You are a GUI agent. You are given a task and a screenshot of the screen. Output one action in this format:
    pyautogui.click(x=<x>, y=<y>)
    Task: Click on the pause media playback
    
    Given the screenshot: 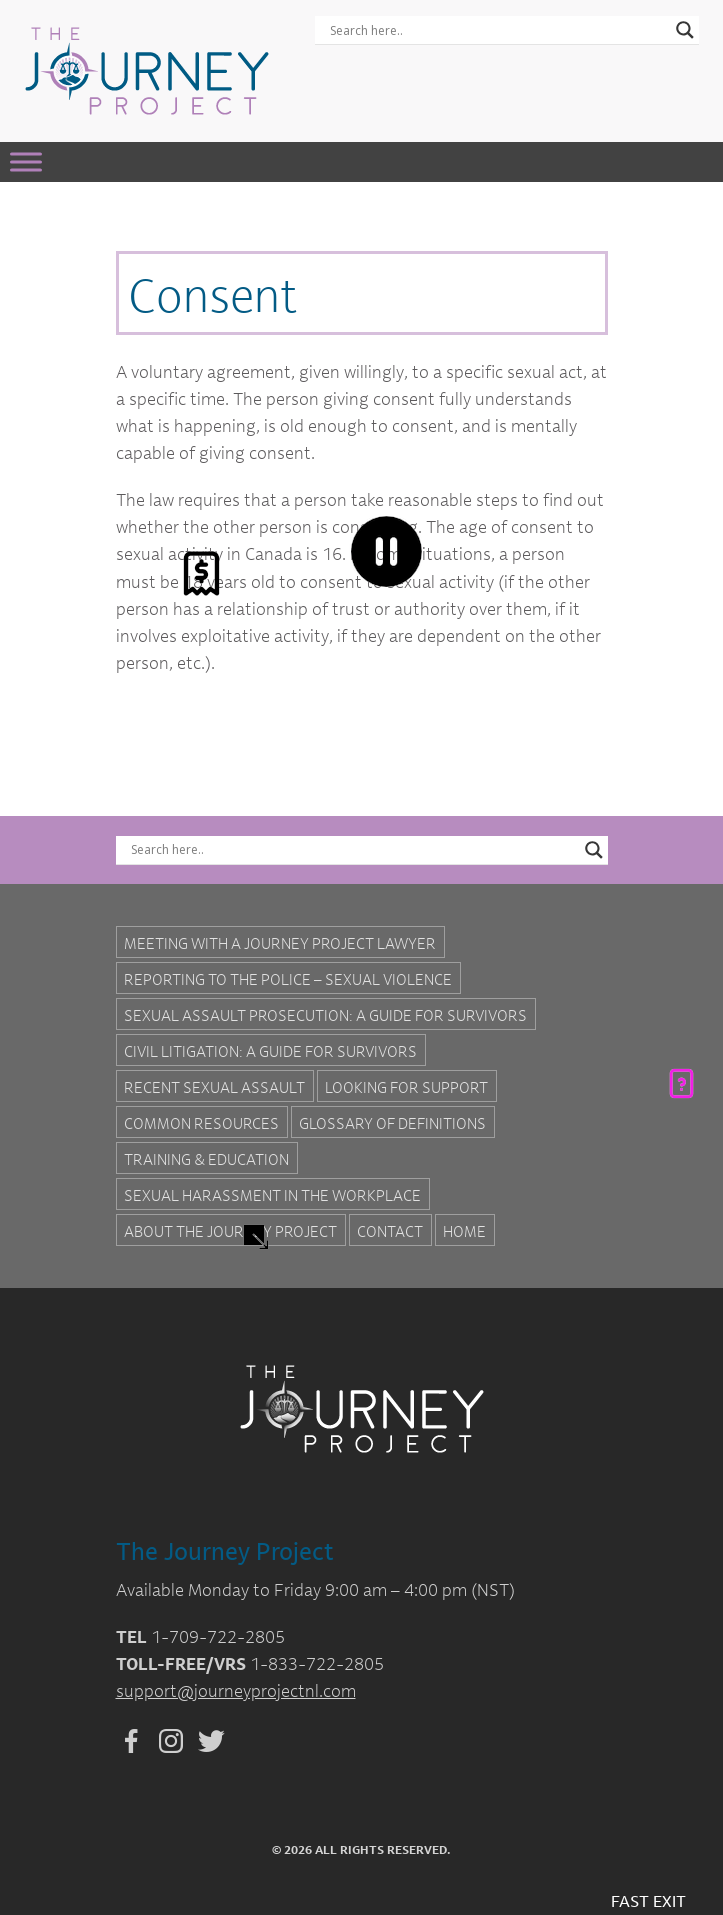 What is the action you would take?
    pyautogui.click(x=386, y=551)
    